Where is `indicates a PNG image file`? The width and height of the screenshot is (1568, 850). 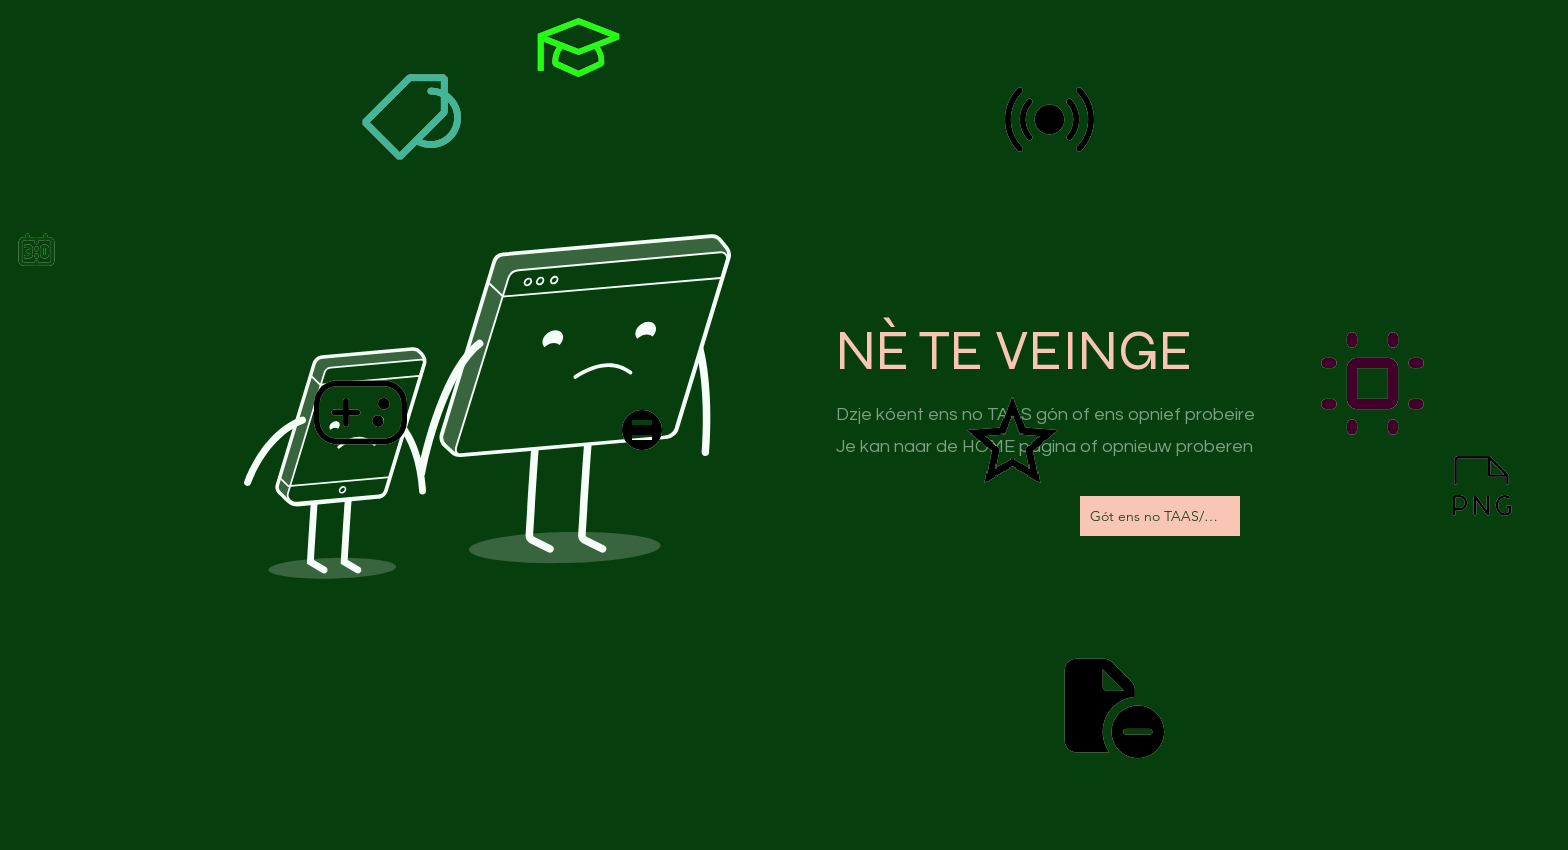
indicates a PNG image file is located at coordinates (1481, 488).